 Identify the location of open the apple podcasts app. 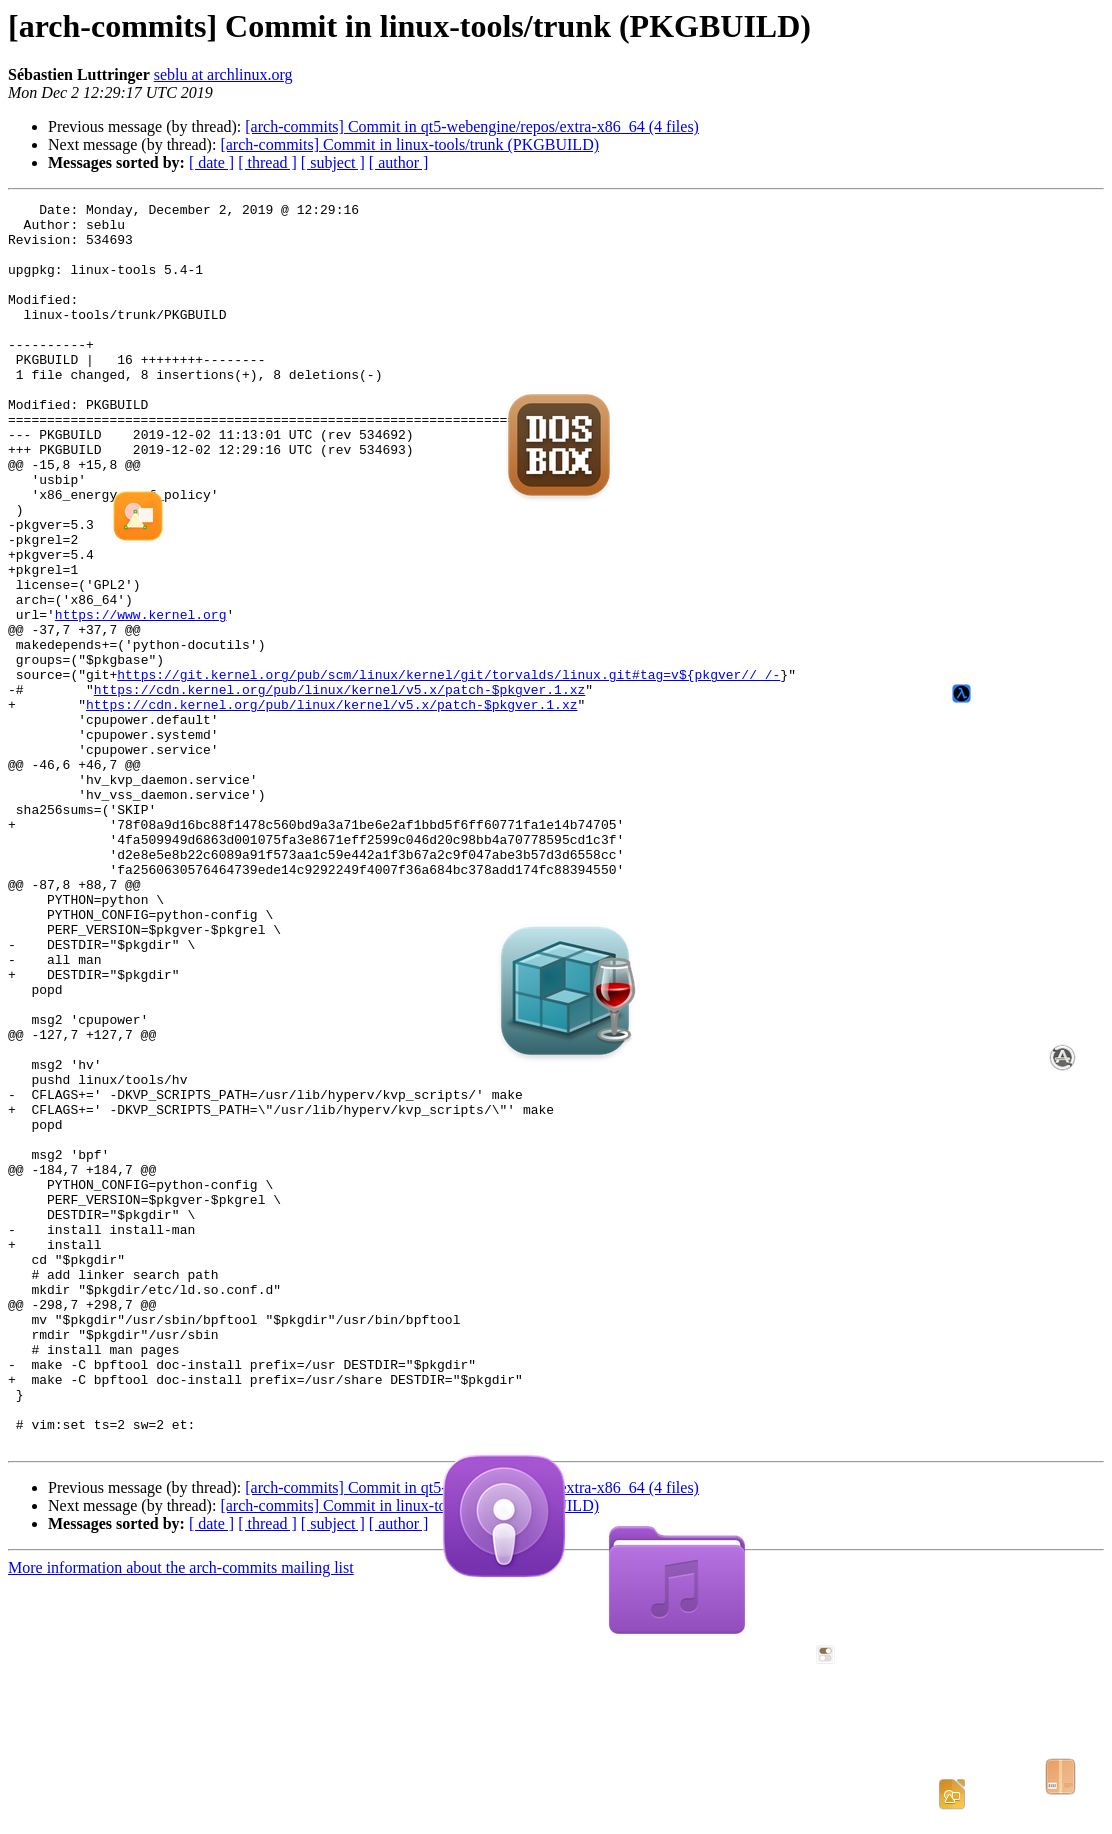
(504, 1516).